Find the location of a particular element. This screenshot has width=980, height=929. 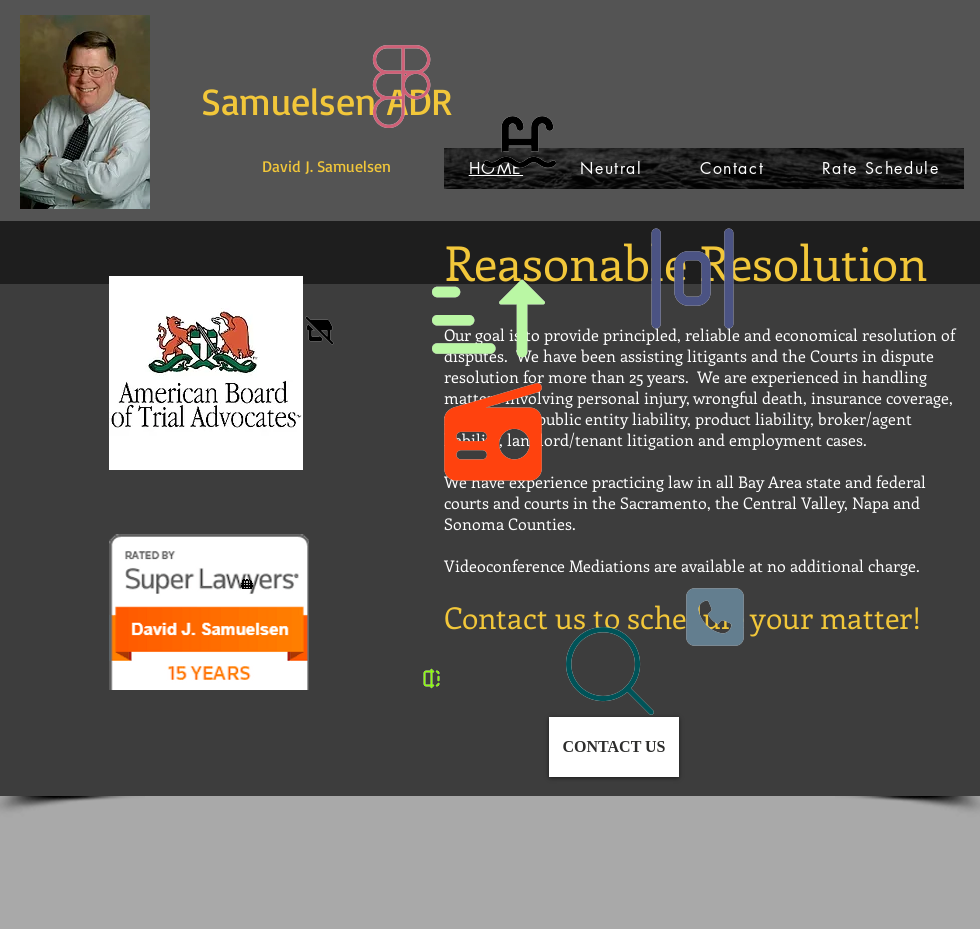

tap to make a phone call is located at coordinates (715, 617).